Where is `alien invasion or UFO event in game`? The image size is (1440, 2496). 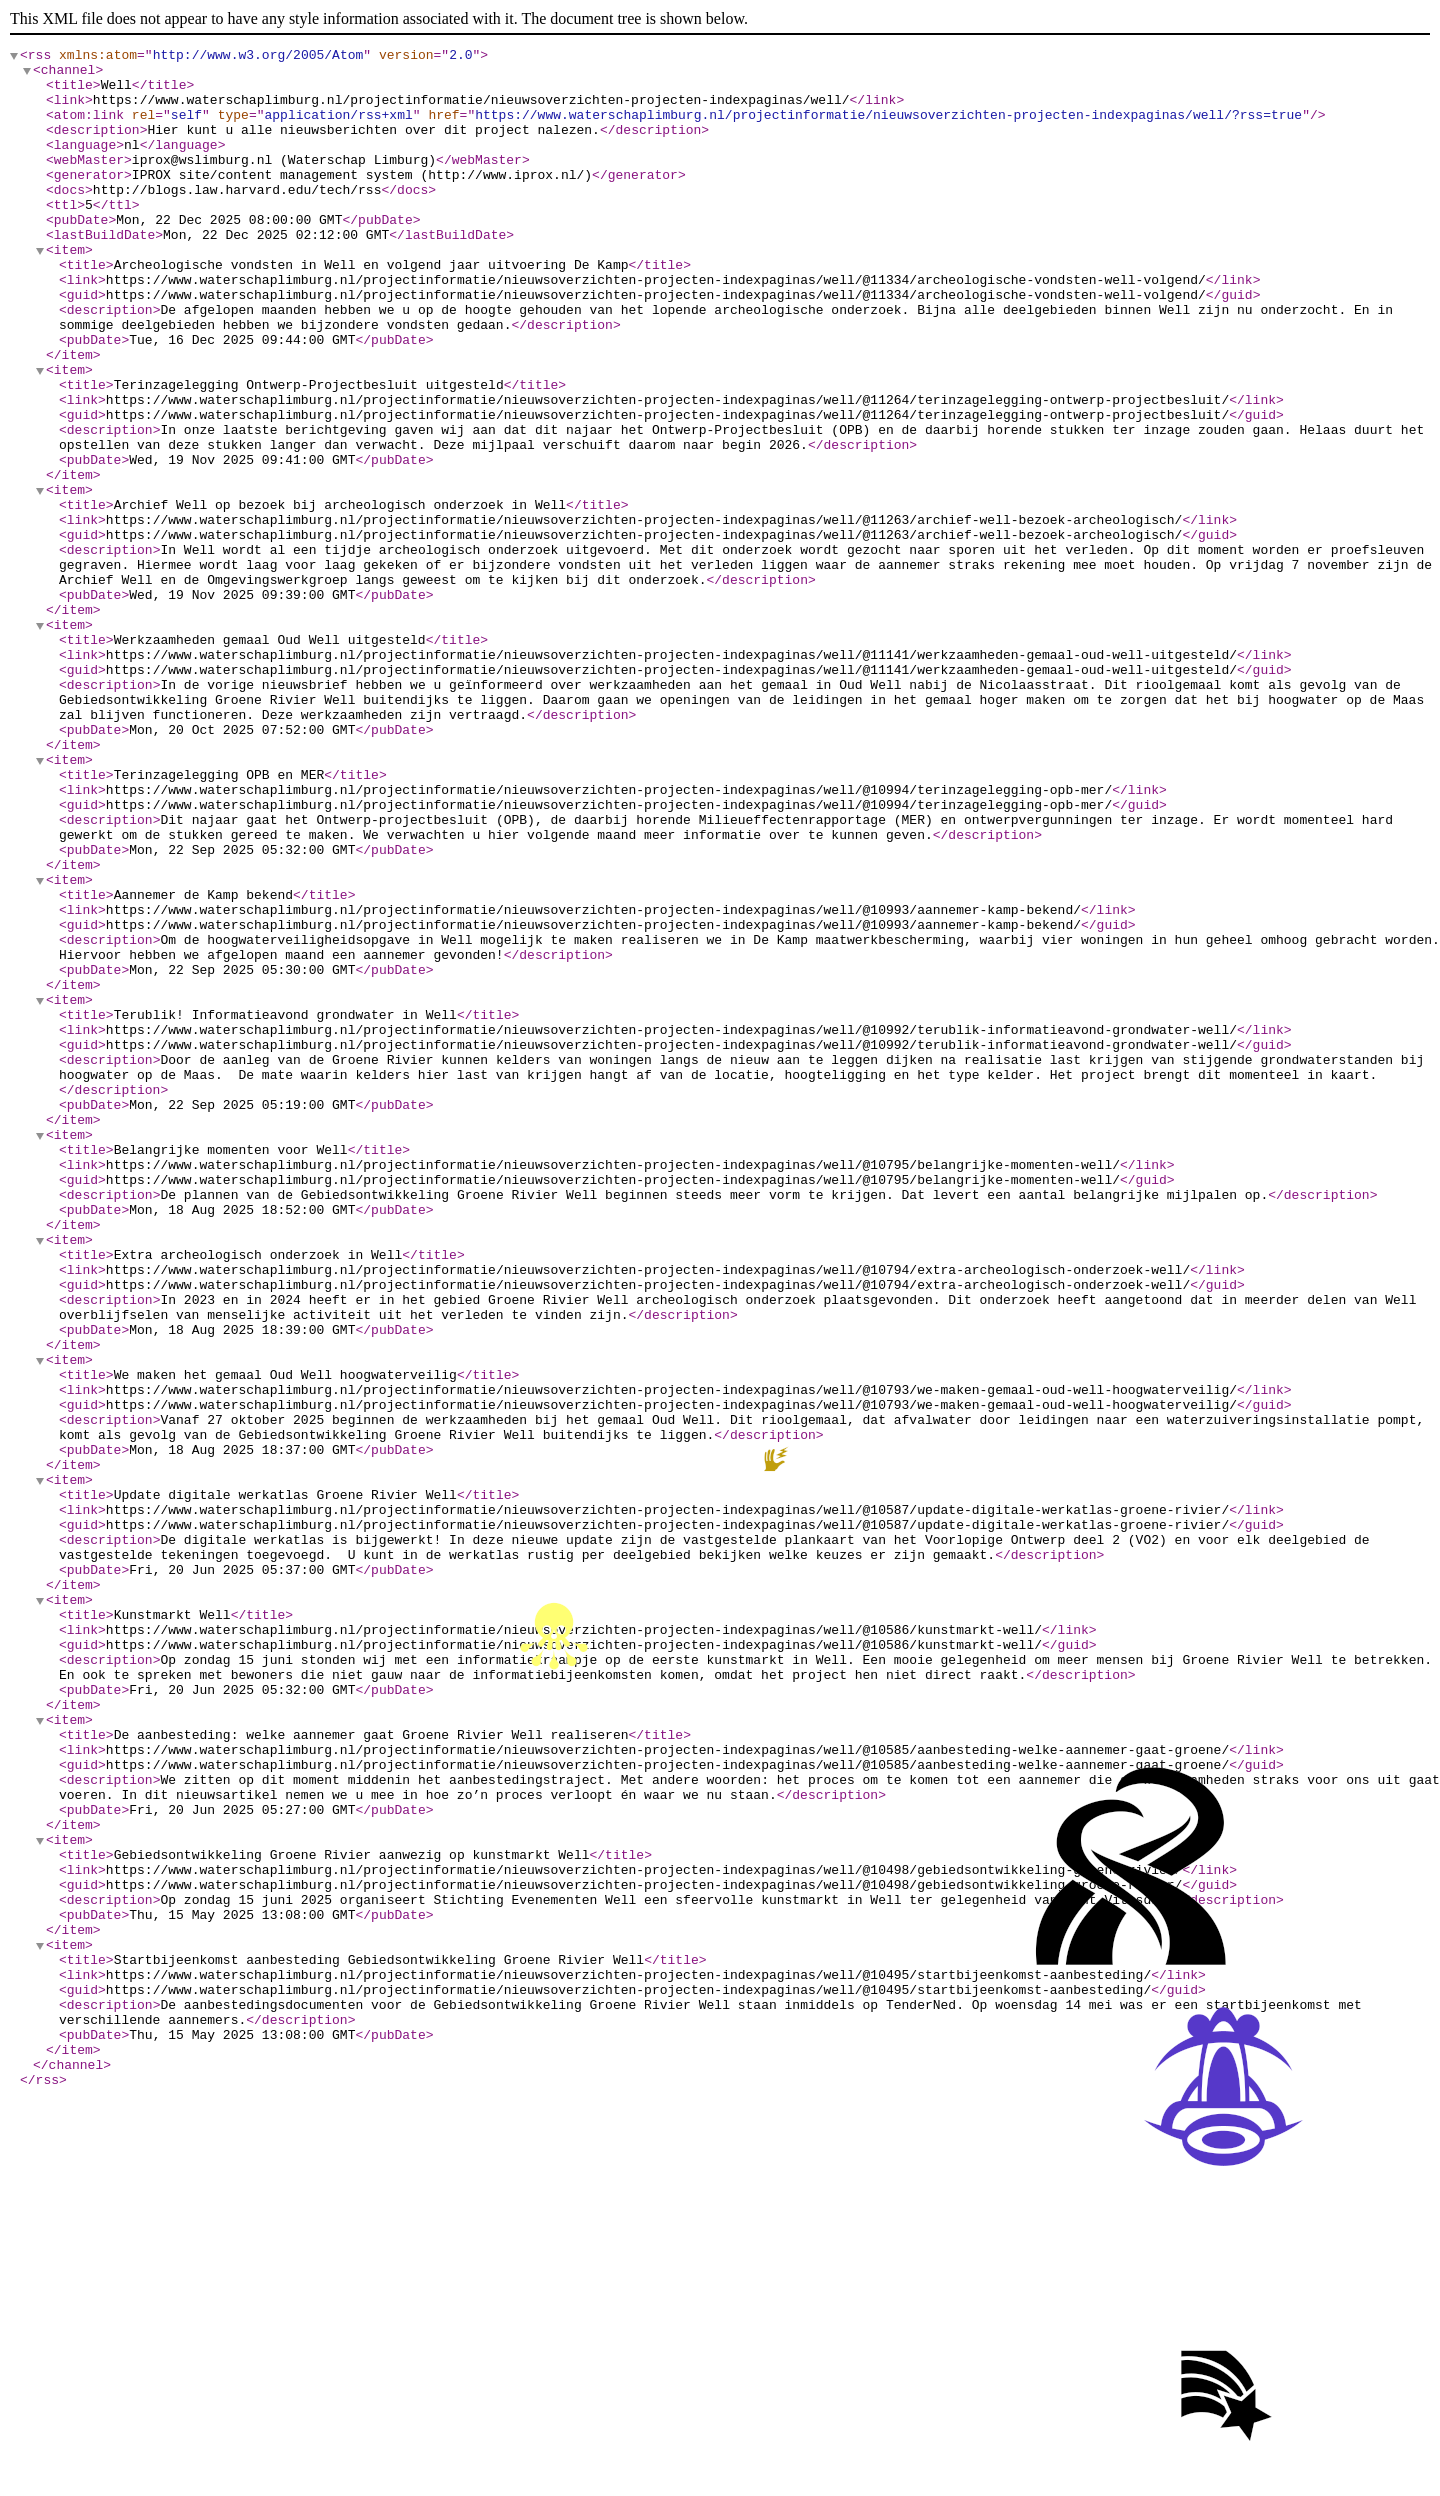 alien invasion or UFO event in game is located at coordinates (1223, 2086).